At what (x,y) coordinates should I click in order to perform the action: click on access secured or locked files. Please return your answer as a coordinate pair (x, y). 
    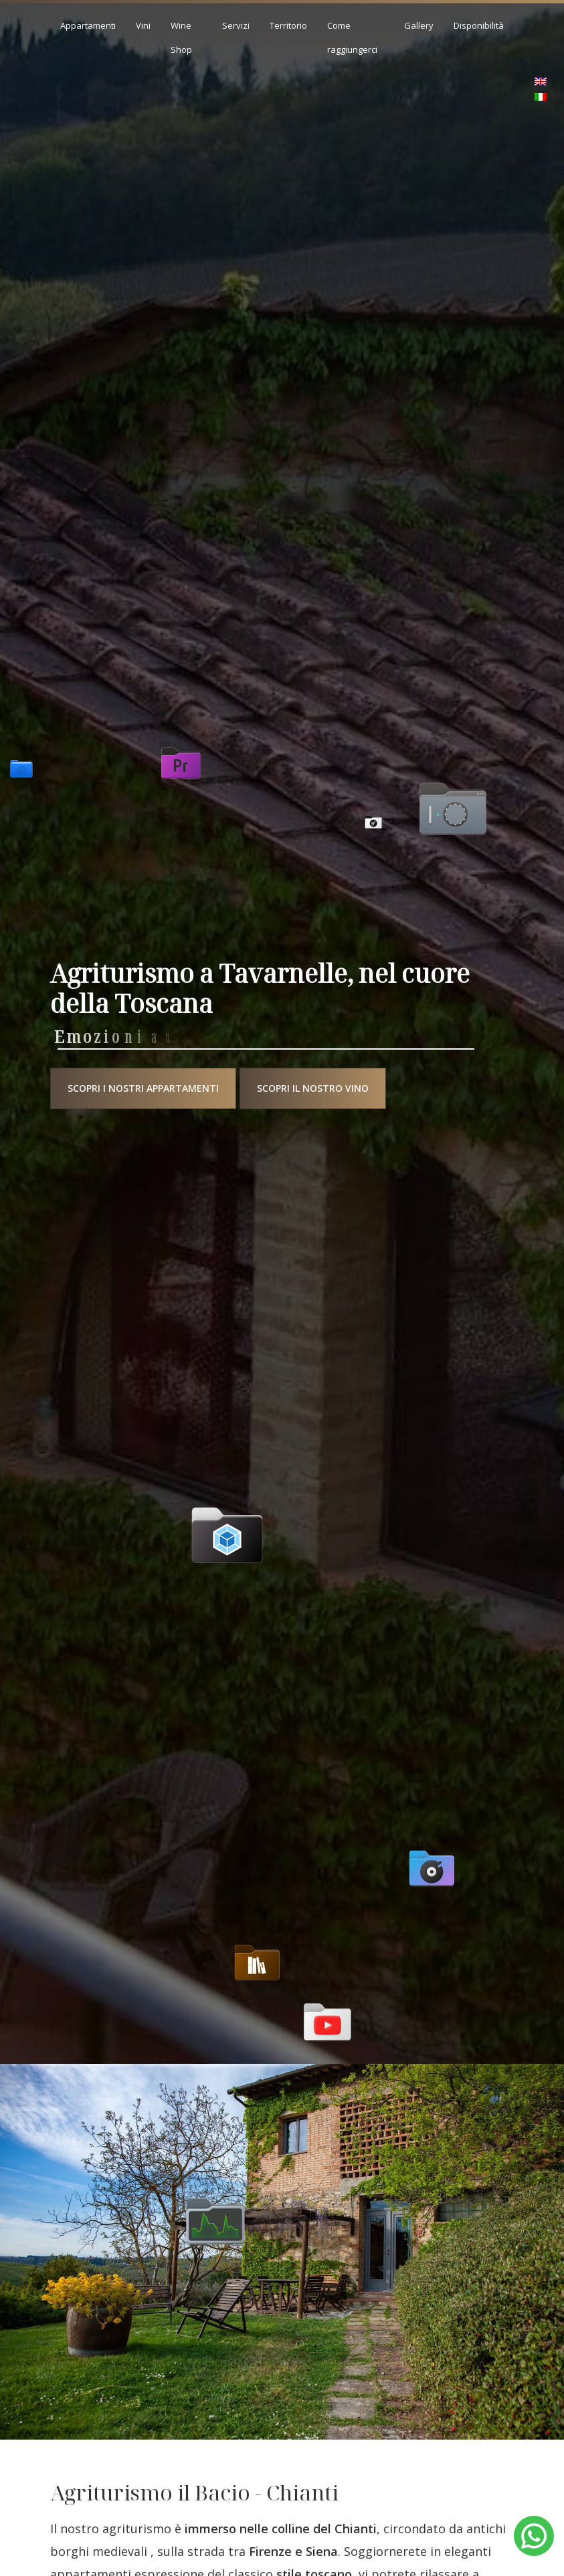
    Looking at the image, I should click on (452, 810).